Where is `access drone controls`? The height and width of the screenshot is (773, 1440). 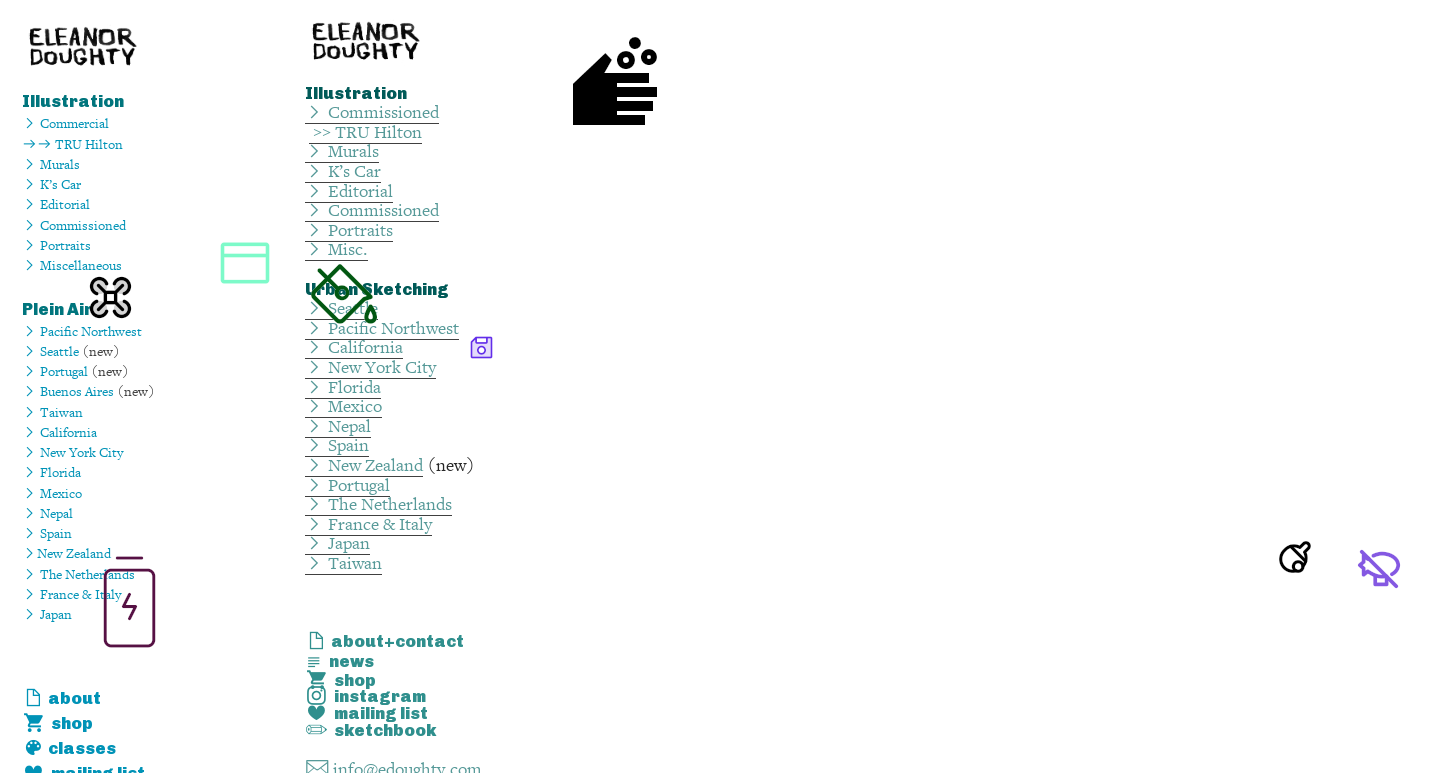
access drone controls is located at coordinates (110, 297).